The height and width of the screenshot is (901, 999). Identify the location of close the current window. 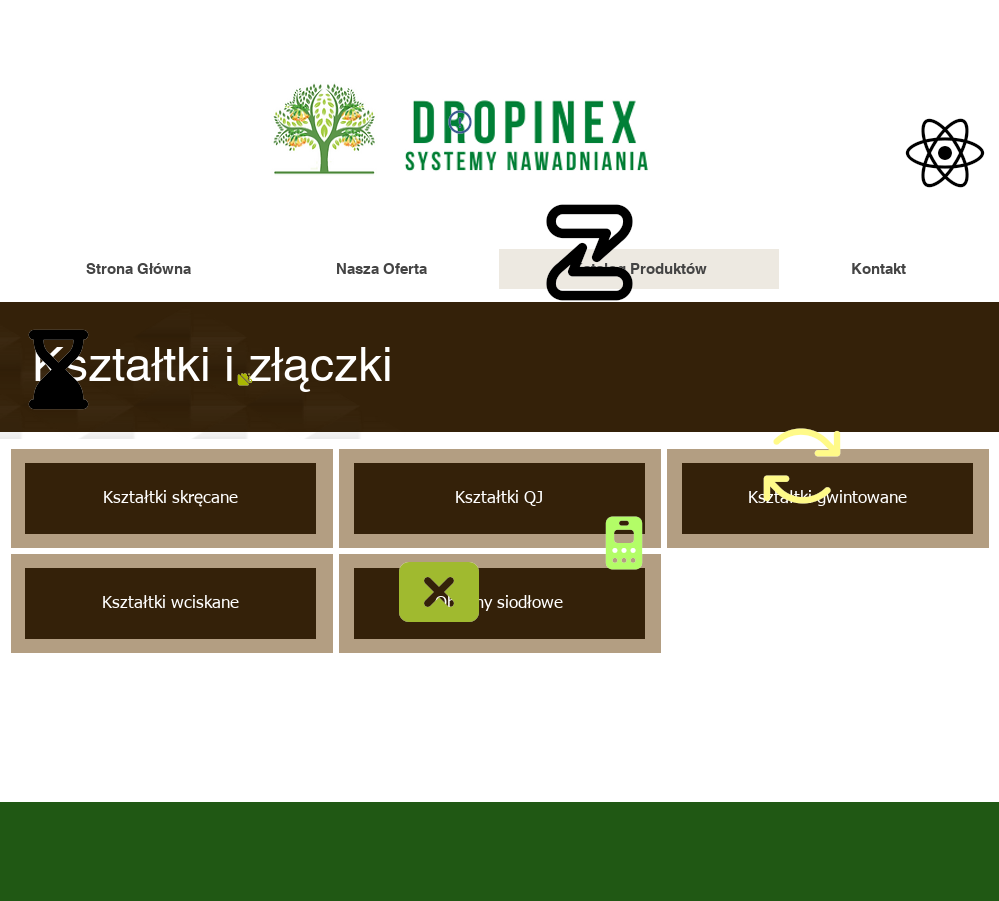
(439, 592).